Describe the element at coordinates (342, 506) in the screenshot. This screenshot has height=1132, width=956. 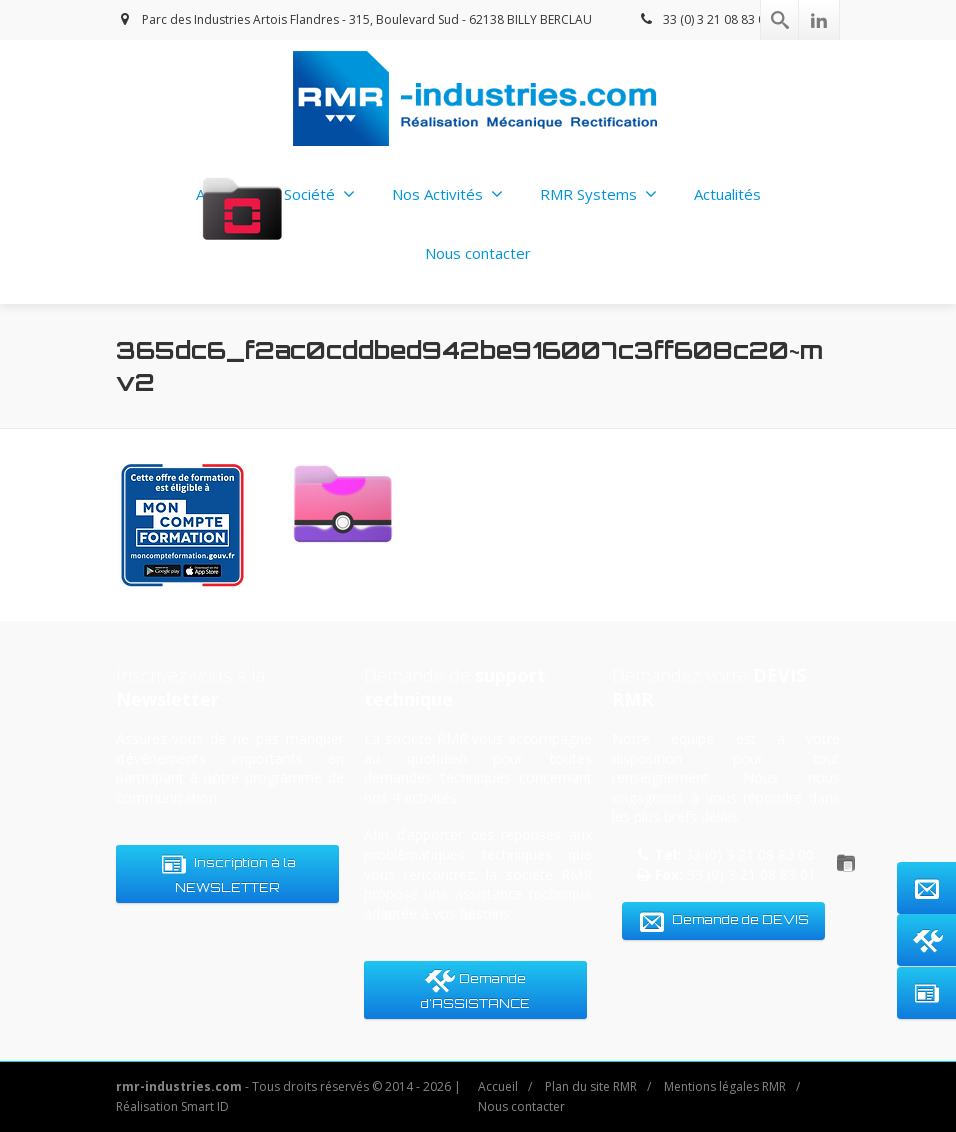
I see `folder for pokémon dream ball collection or related files` at that location.